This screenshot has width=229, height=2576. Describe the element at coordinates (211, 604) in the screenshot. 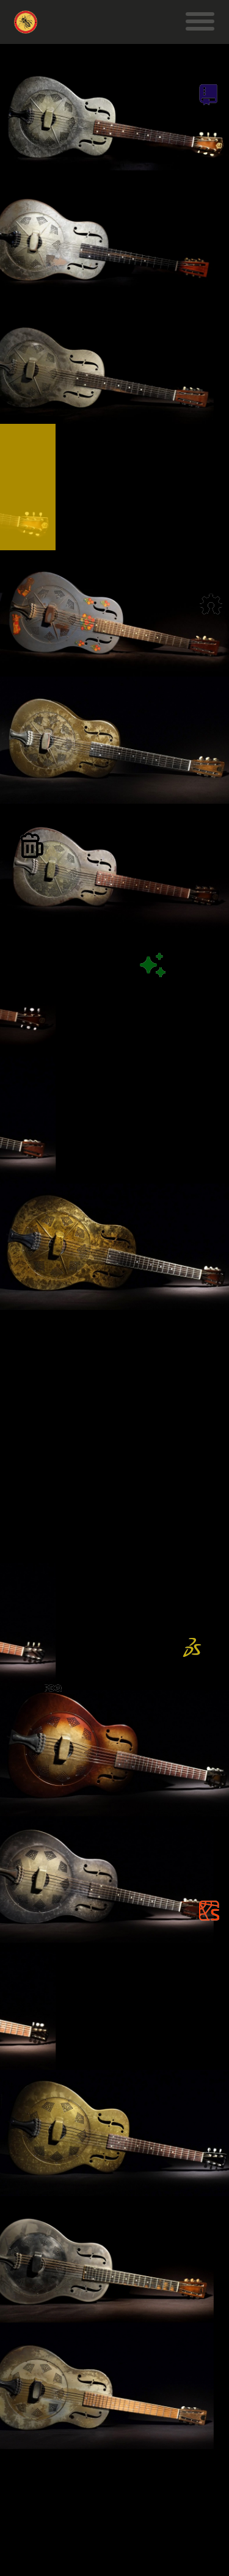

I see `open source hardware logo` at that location.